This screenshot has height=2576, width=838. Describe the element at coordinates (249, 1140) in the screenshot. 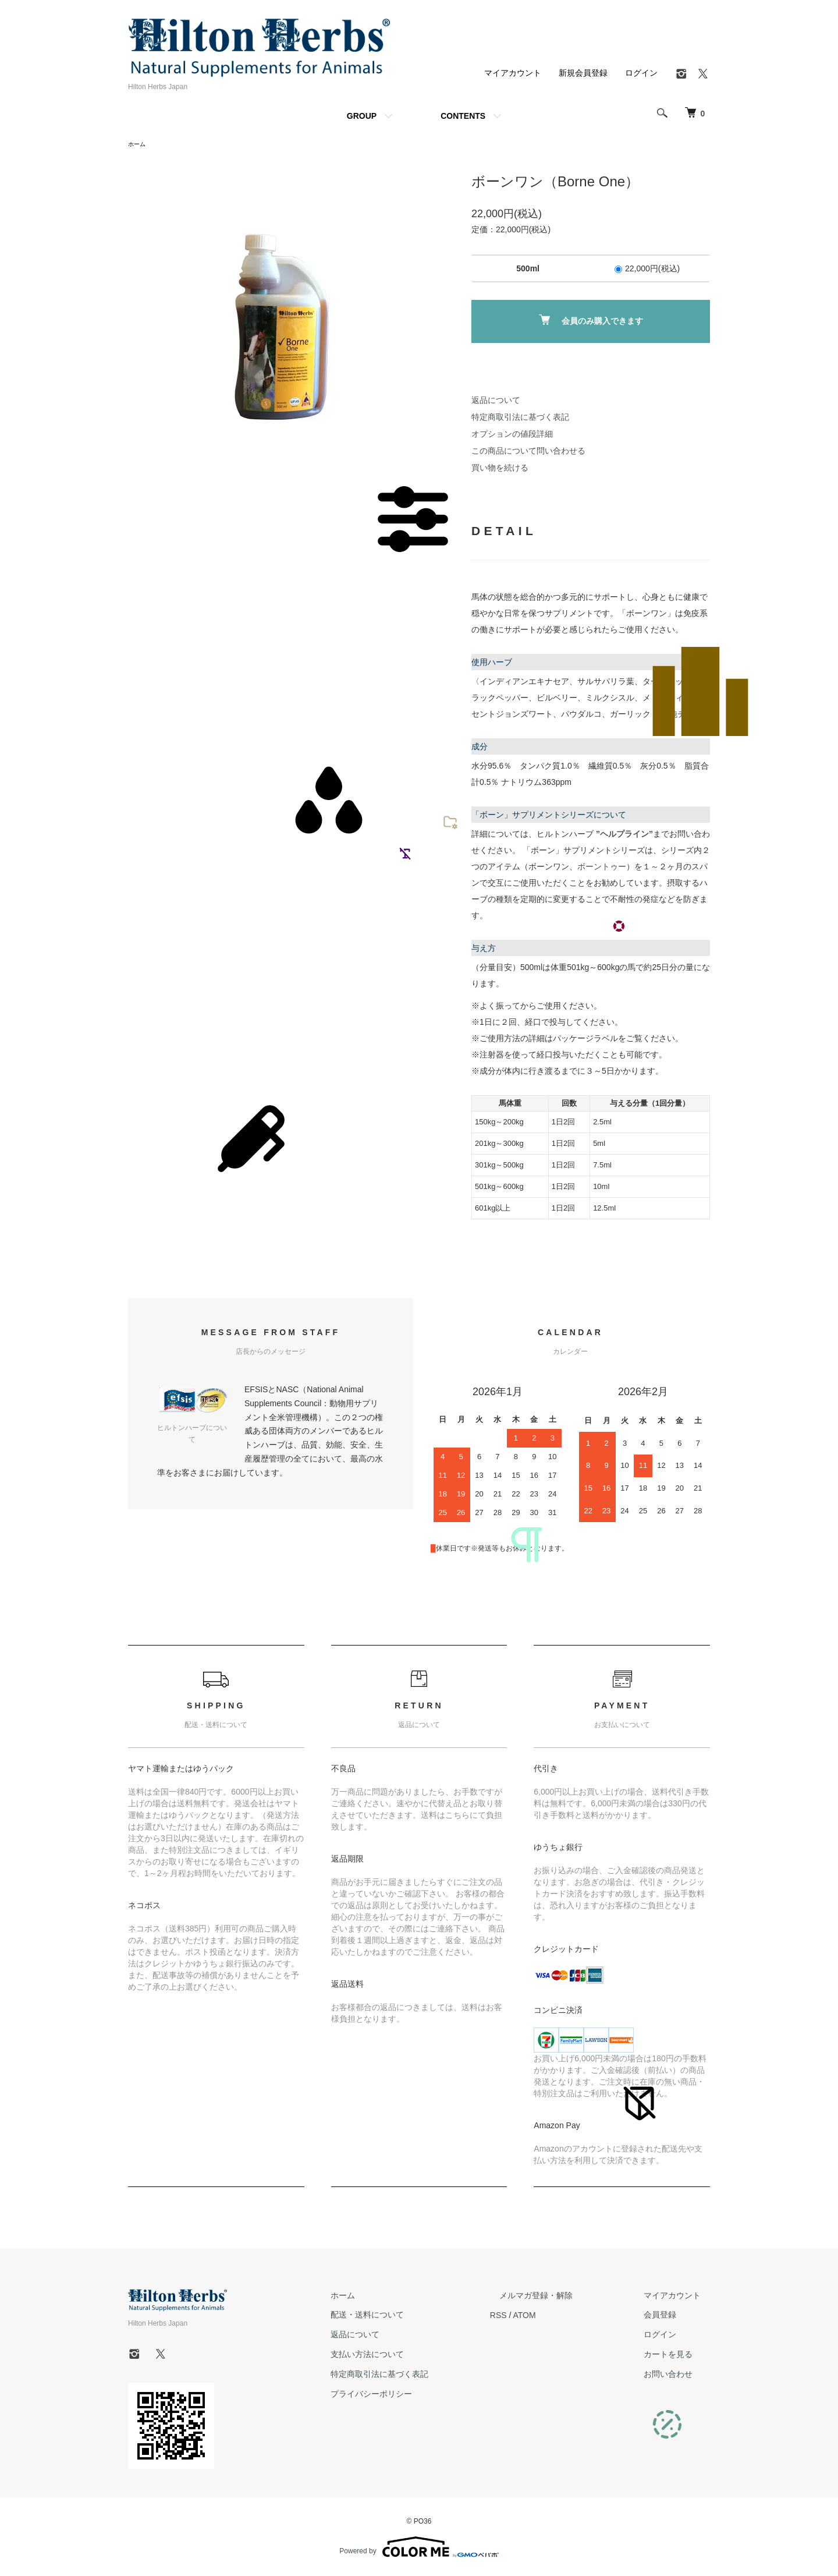

I see `edit or compose content` at that location.